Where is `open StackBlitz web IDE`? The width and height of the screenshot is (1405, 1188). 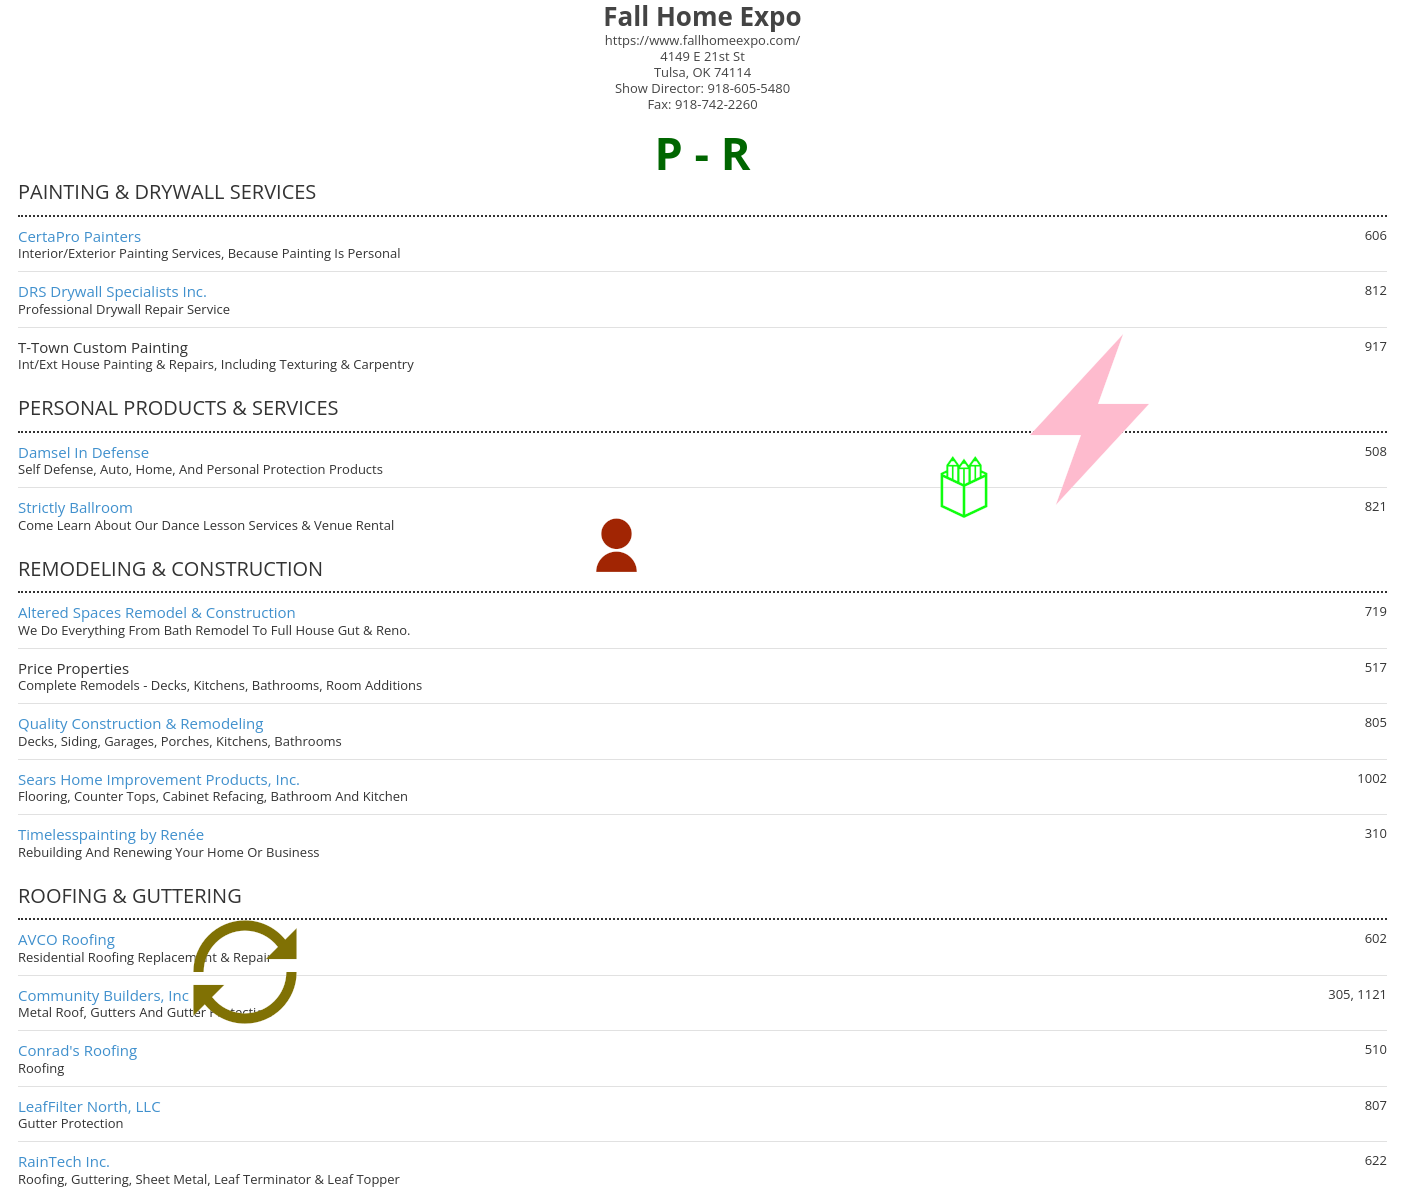
open StackBlitz web IDE is located at coordinates (1089, 419).